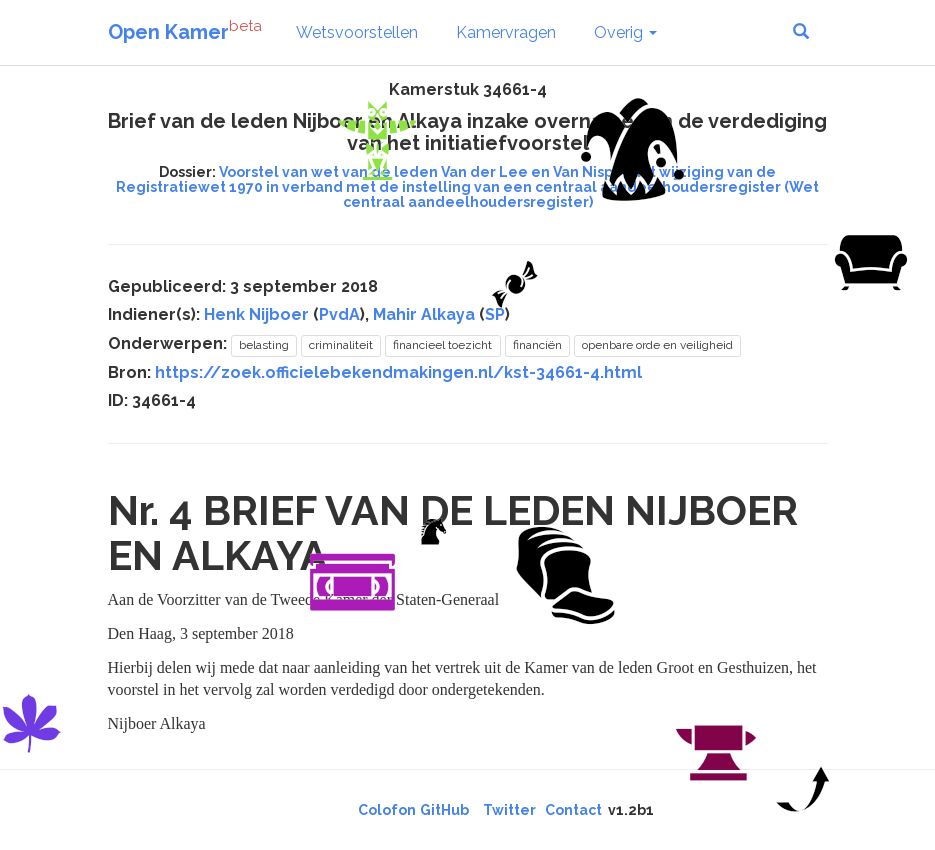 Image resolution: width=935 pixels, height=850 pixels. Describe the element at coordinates (716, 749) in the screenshot. I see `access crafting or blacksmith features` at that location.